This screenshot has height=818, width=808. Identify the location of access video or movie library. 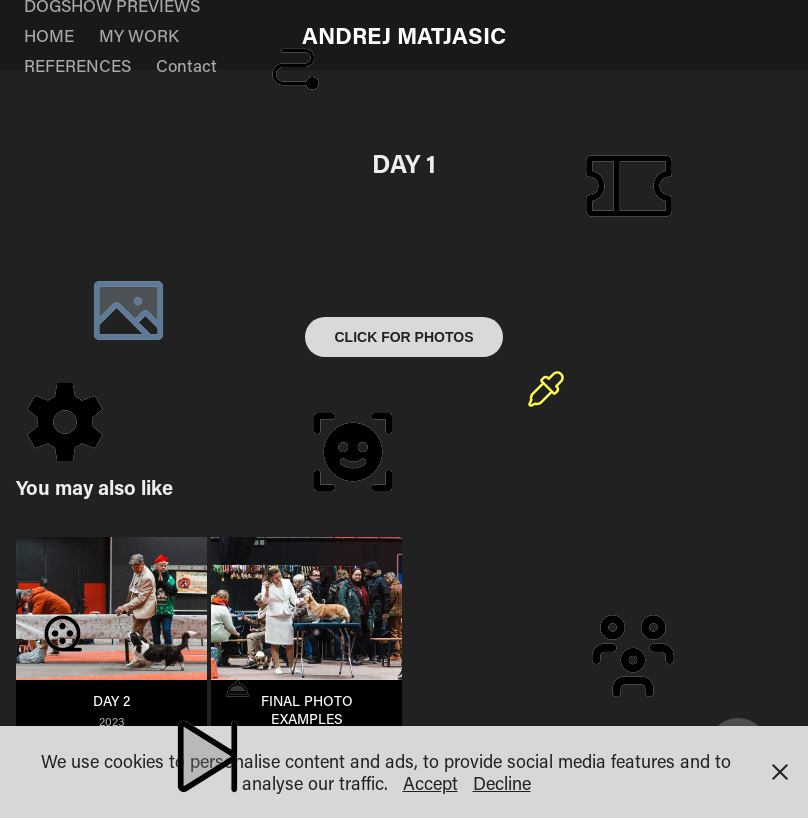
(62, 633).